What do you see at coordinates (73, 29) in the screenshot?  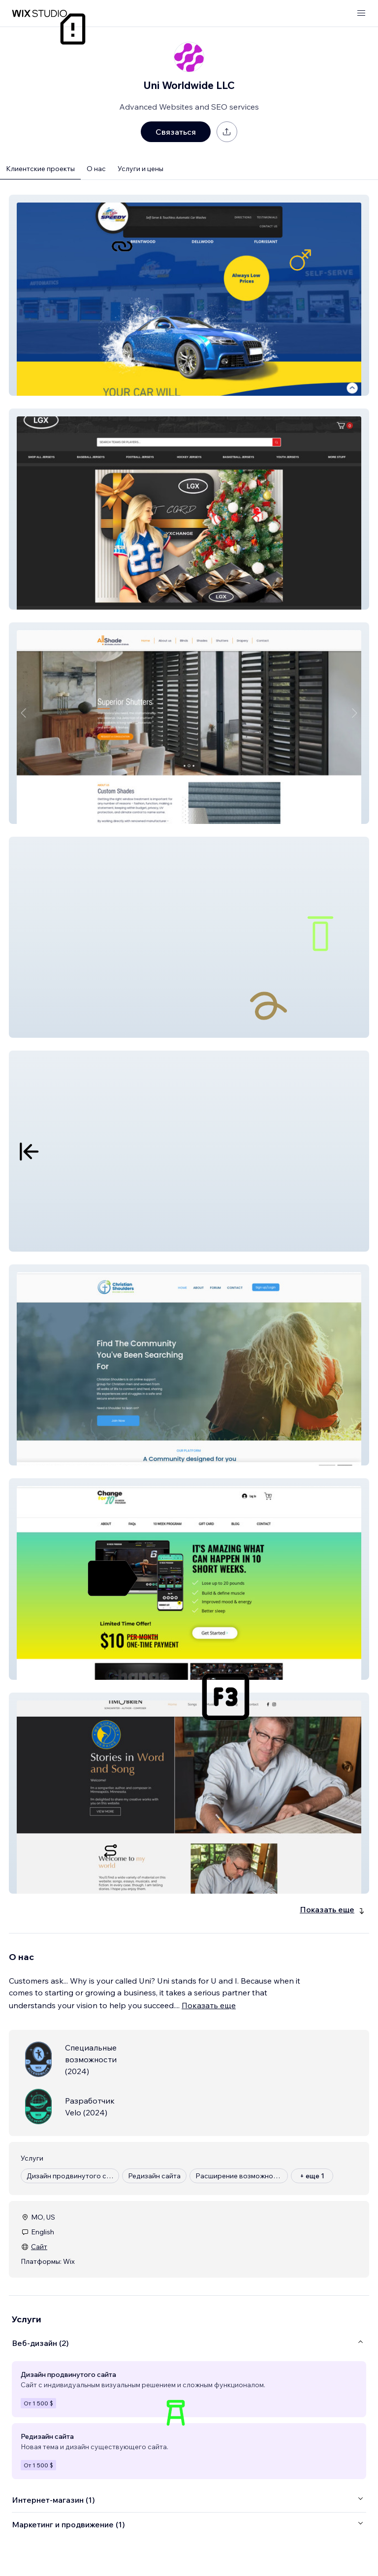 I see `sd card storage warning or error` at bounding box center [73, 29].